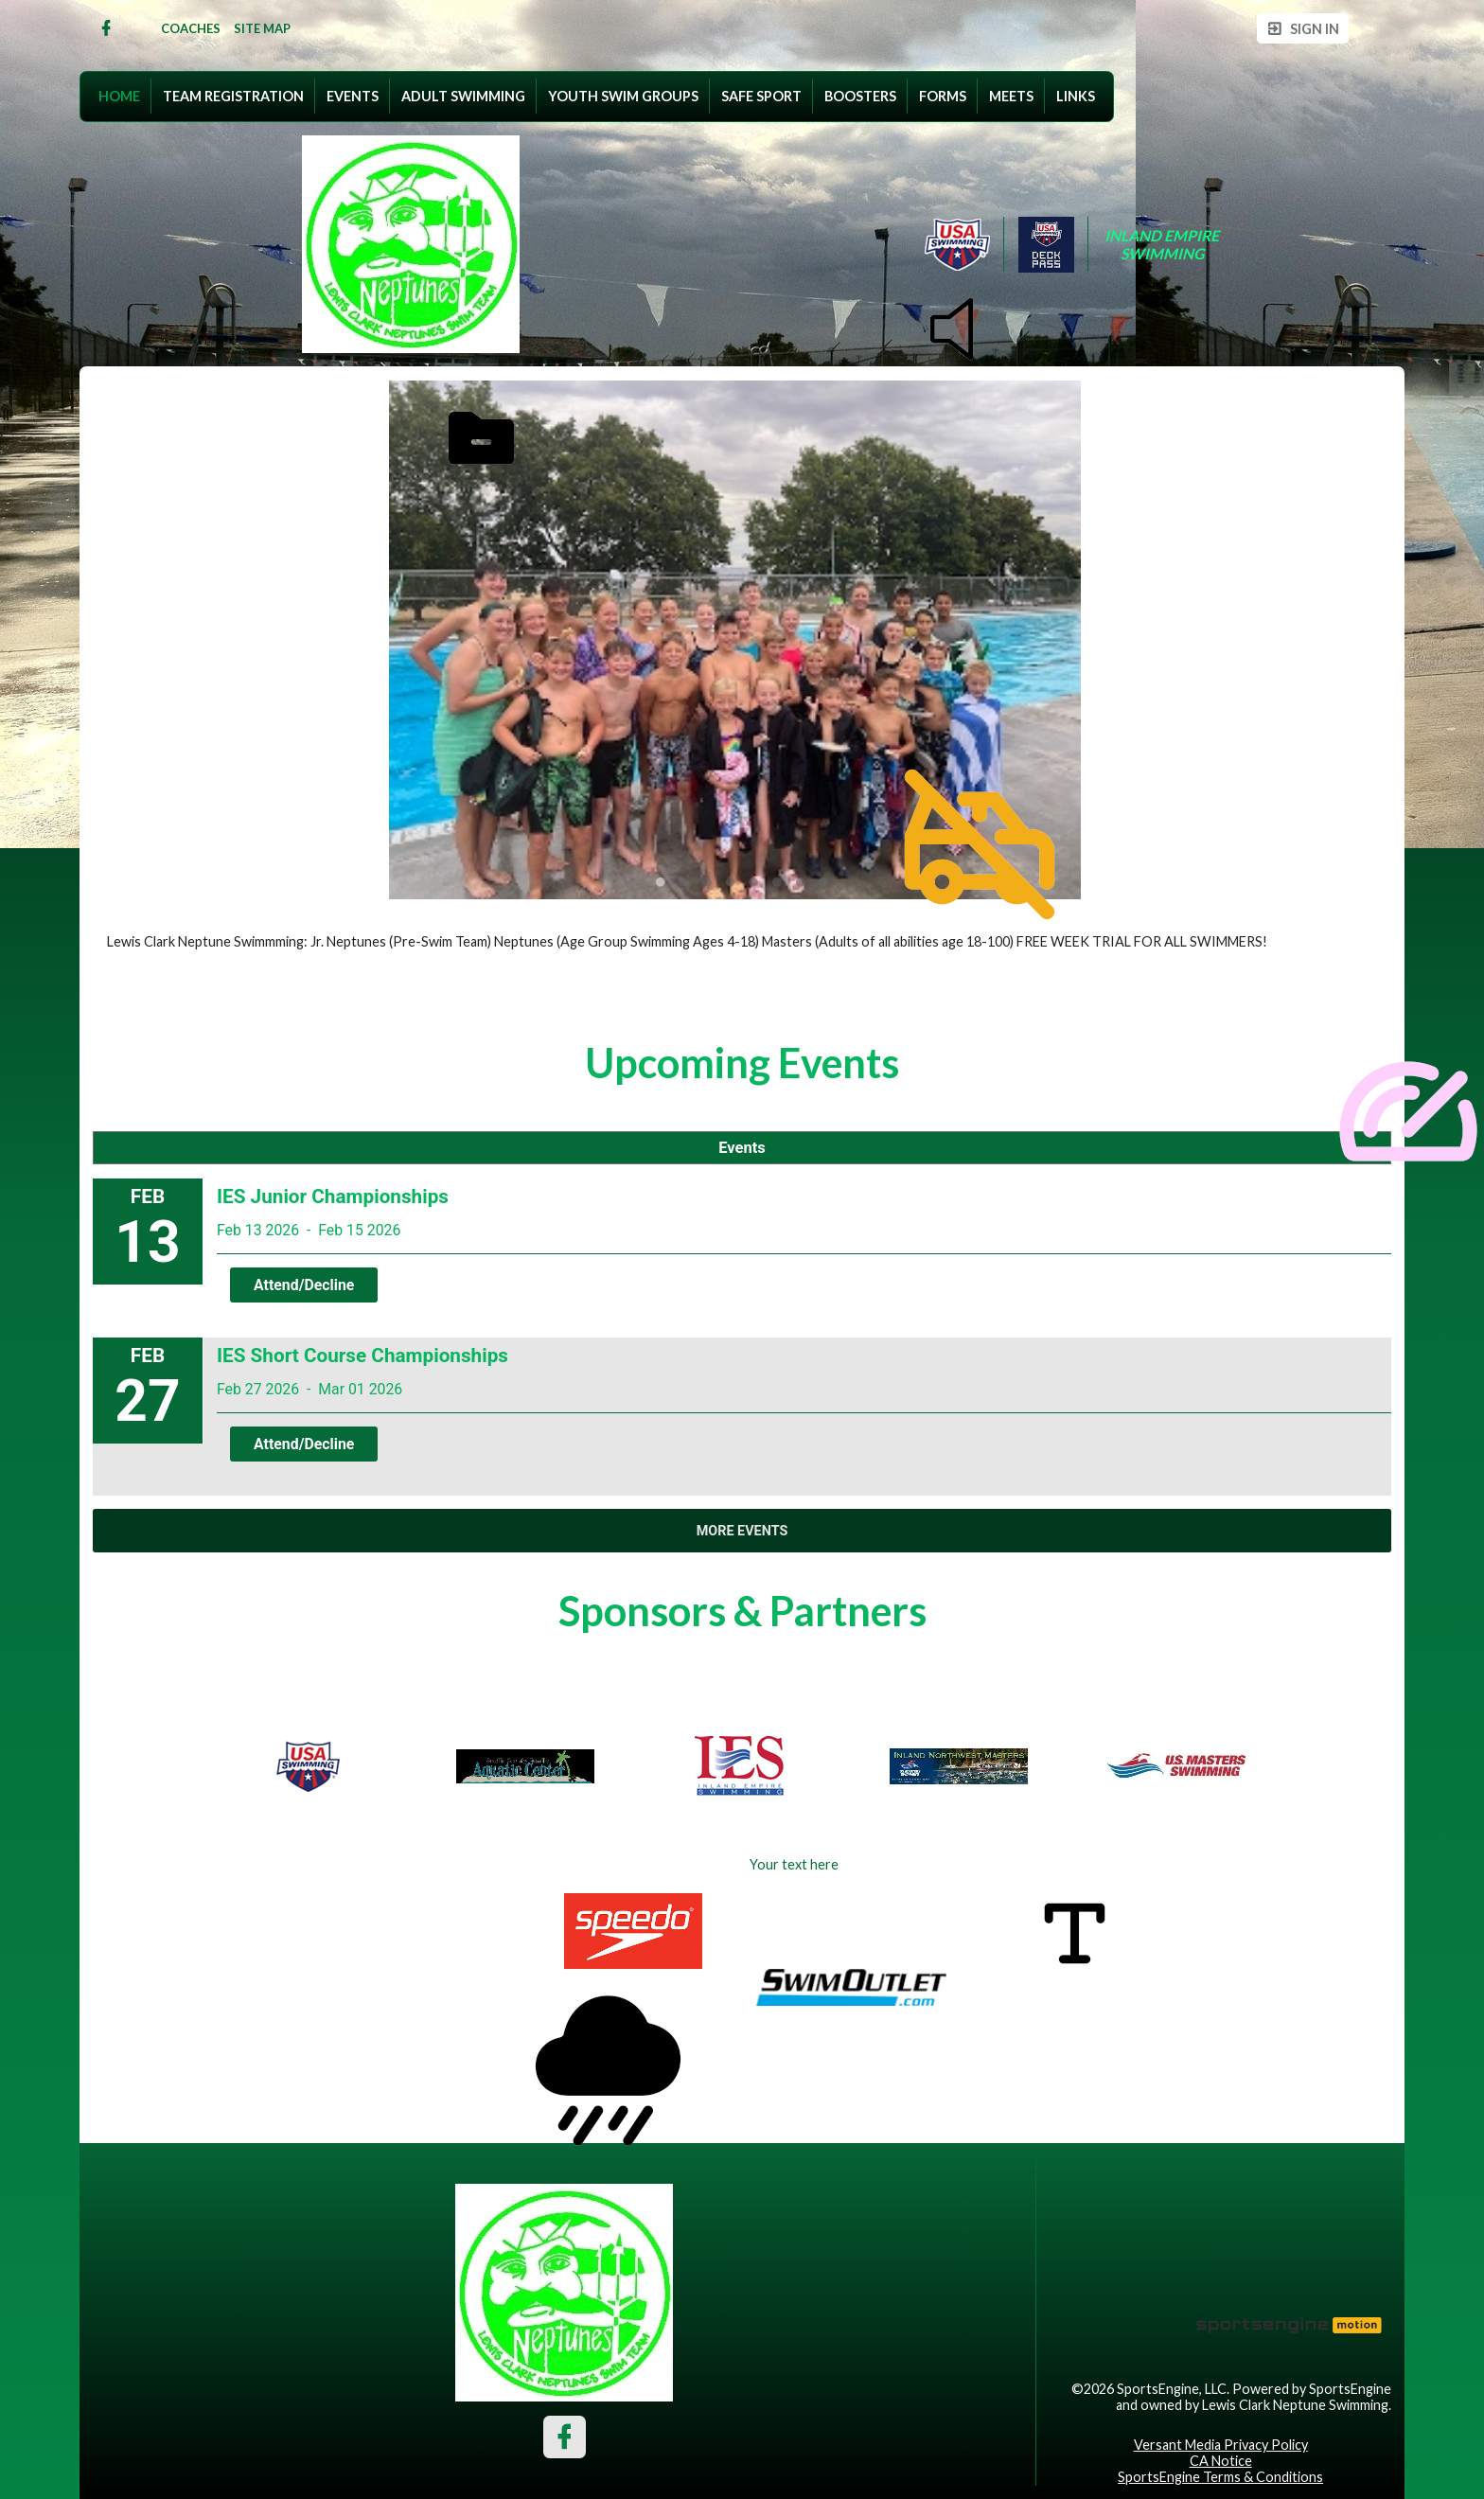  What do you see at coordinates (1408, 1116) in the screenshot?
I see `view performance or speed metrics` at bounding box center [1408, 1116].